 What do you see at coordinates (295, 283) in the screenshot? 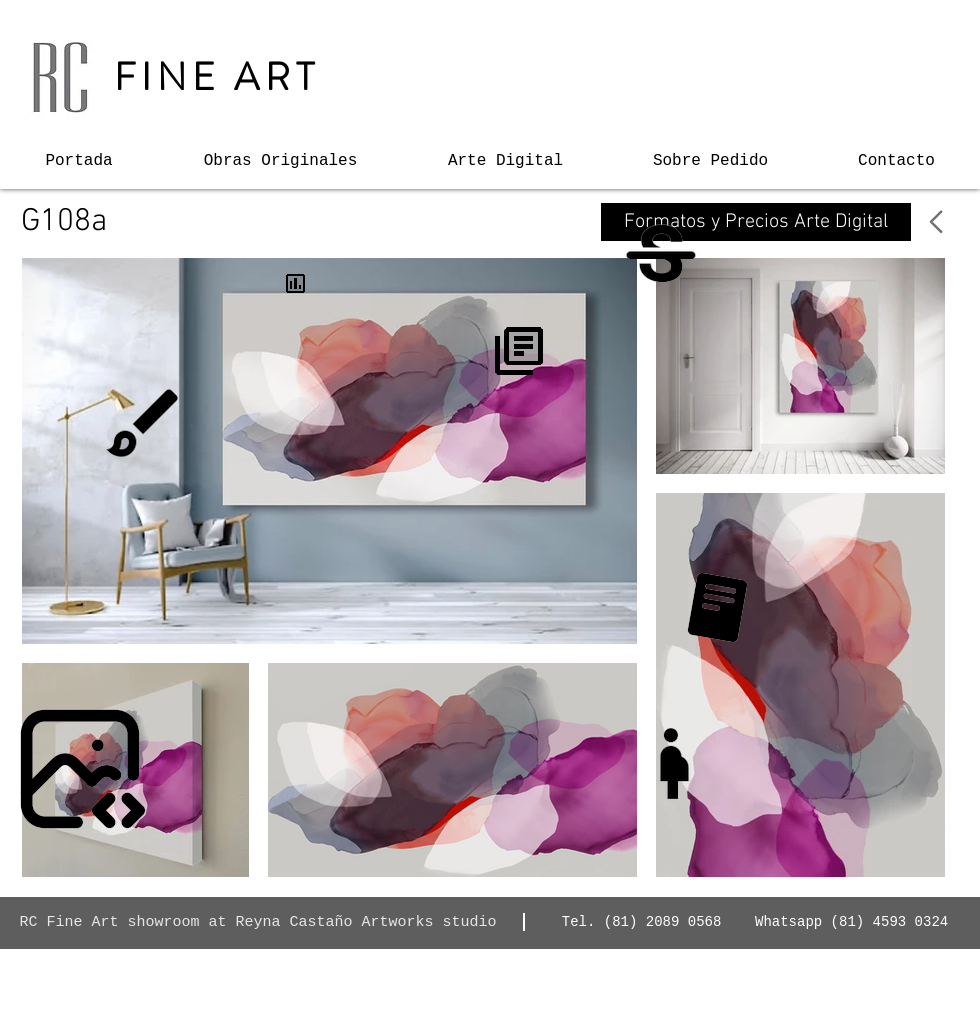
I see `view analytics and reports` at bounding box center [295, 283].